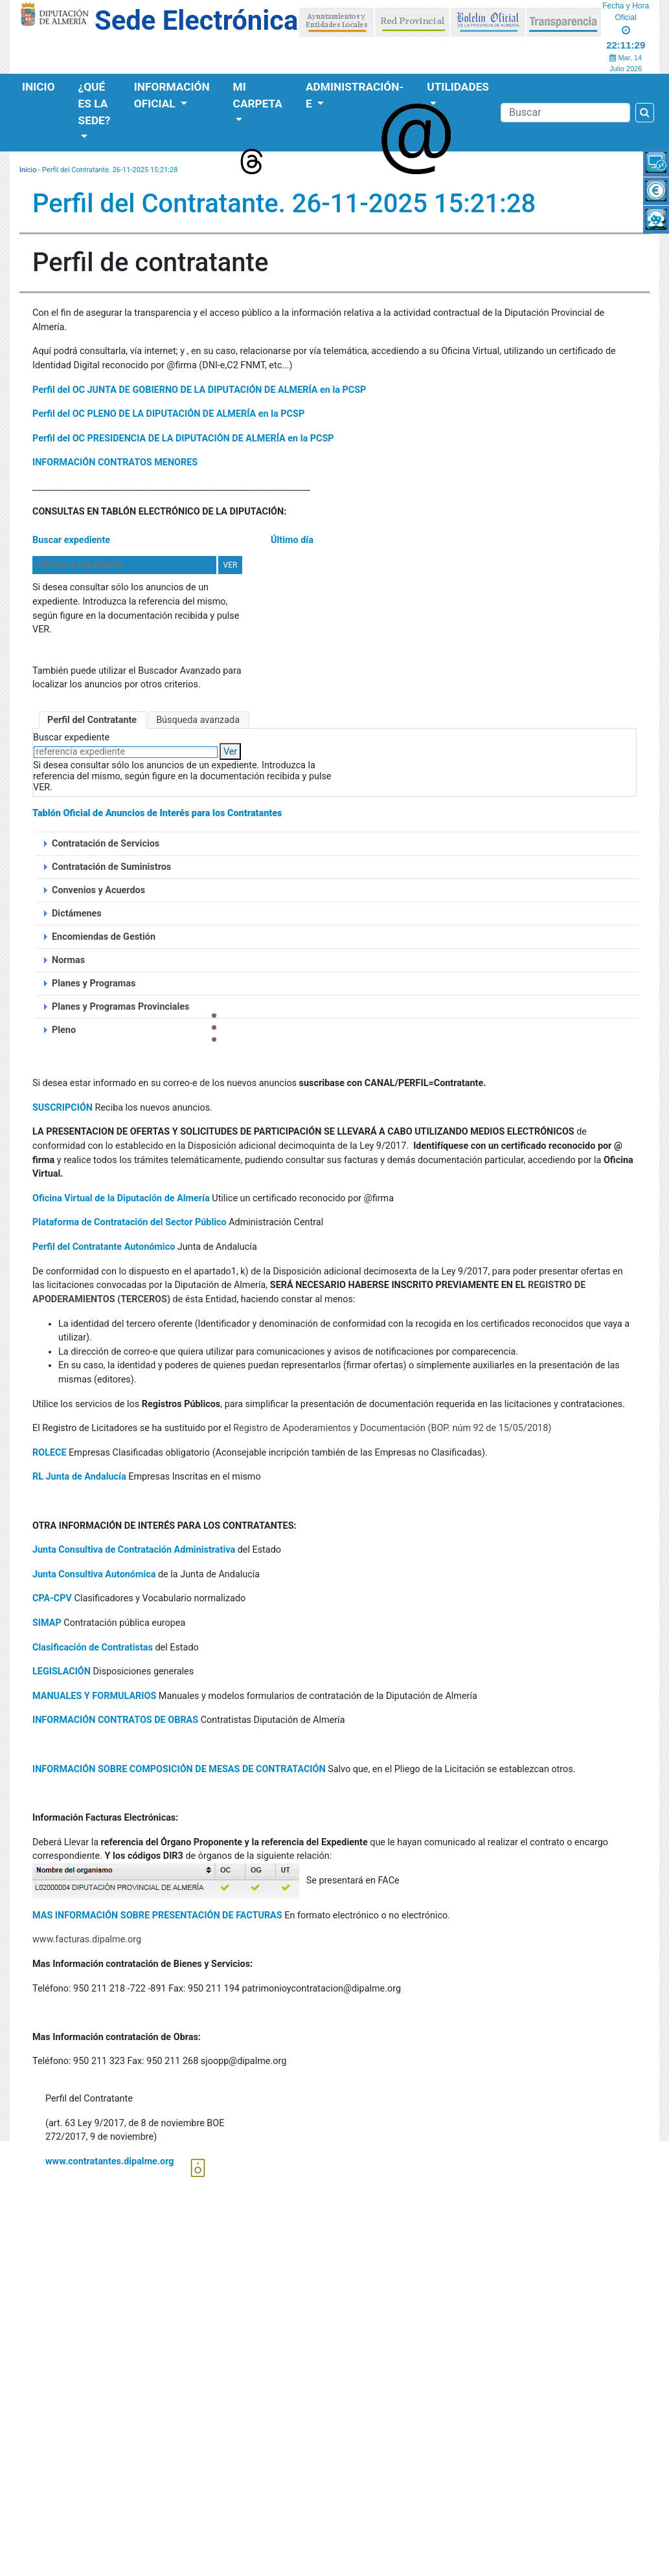 Image resolution: width=669 pixels, height=2576 pixels. I want to click on open additional options menu, so click(214, 1027).